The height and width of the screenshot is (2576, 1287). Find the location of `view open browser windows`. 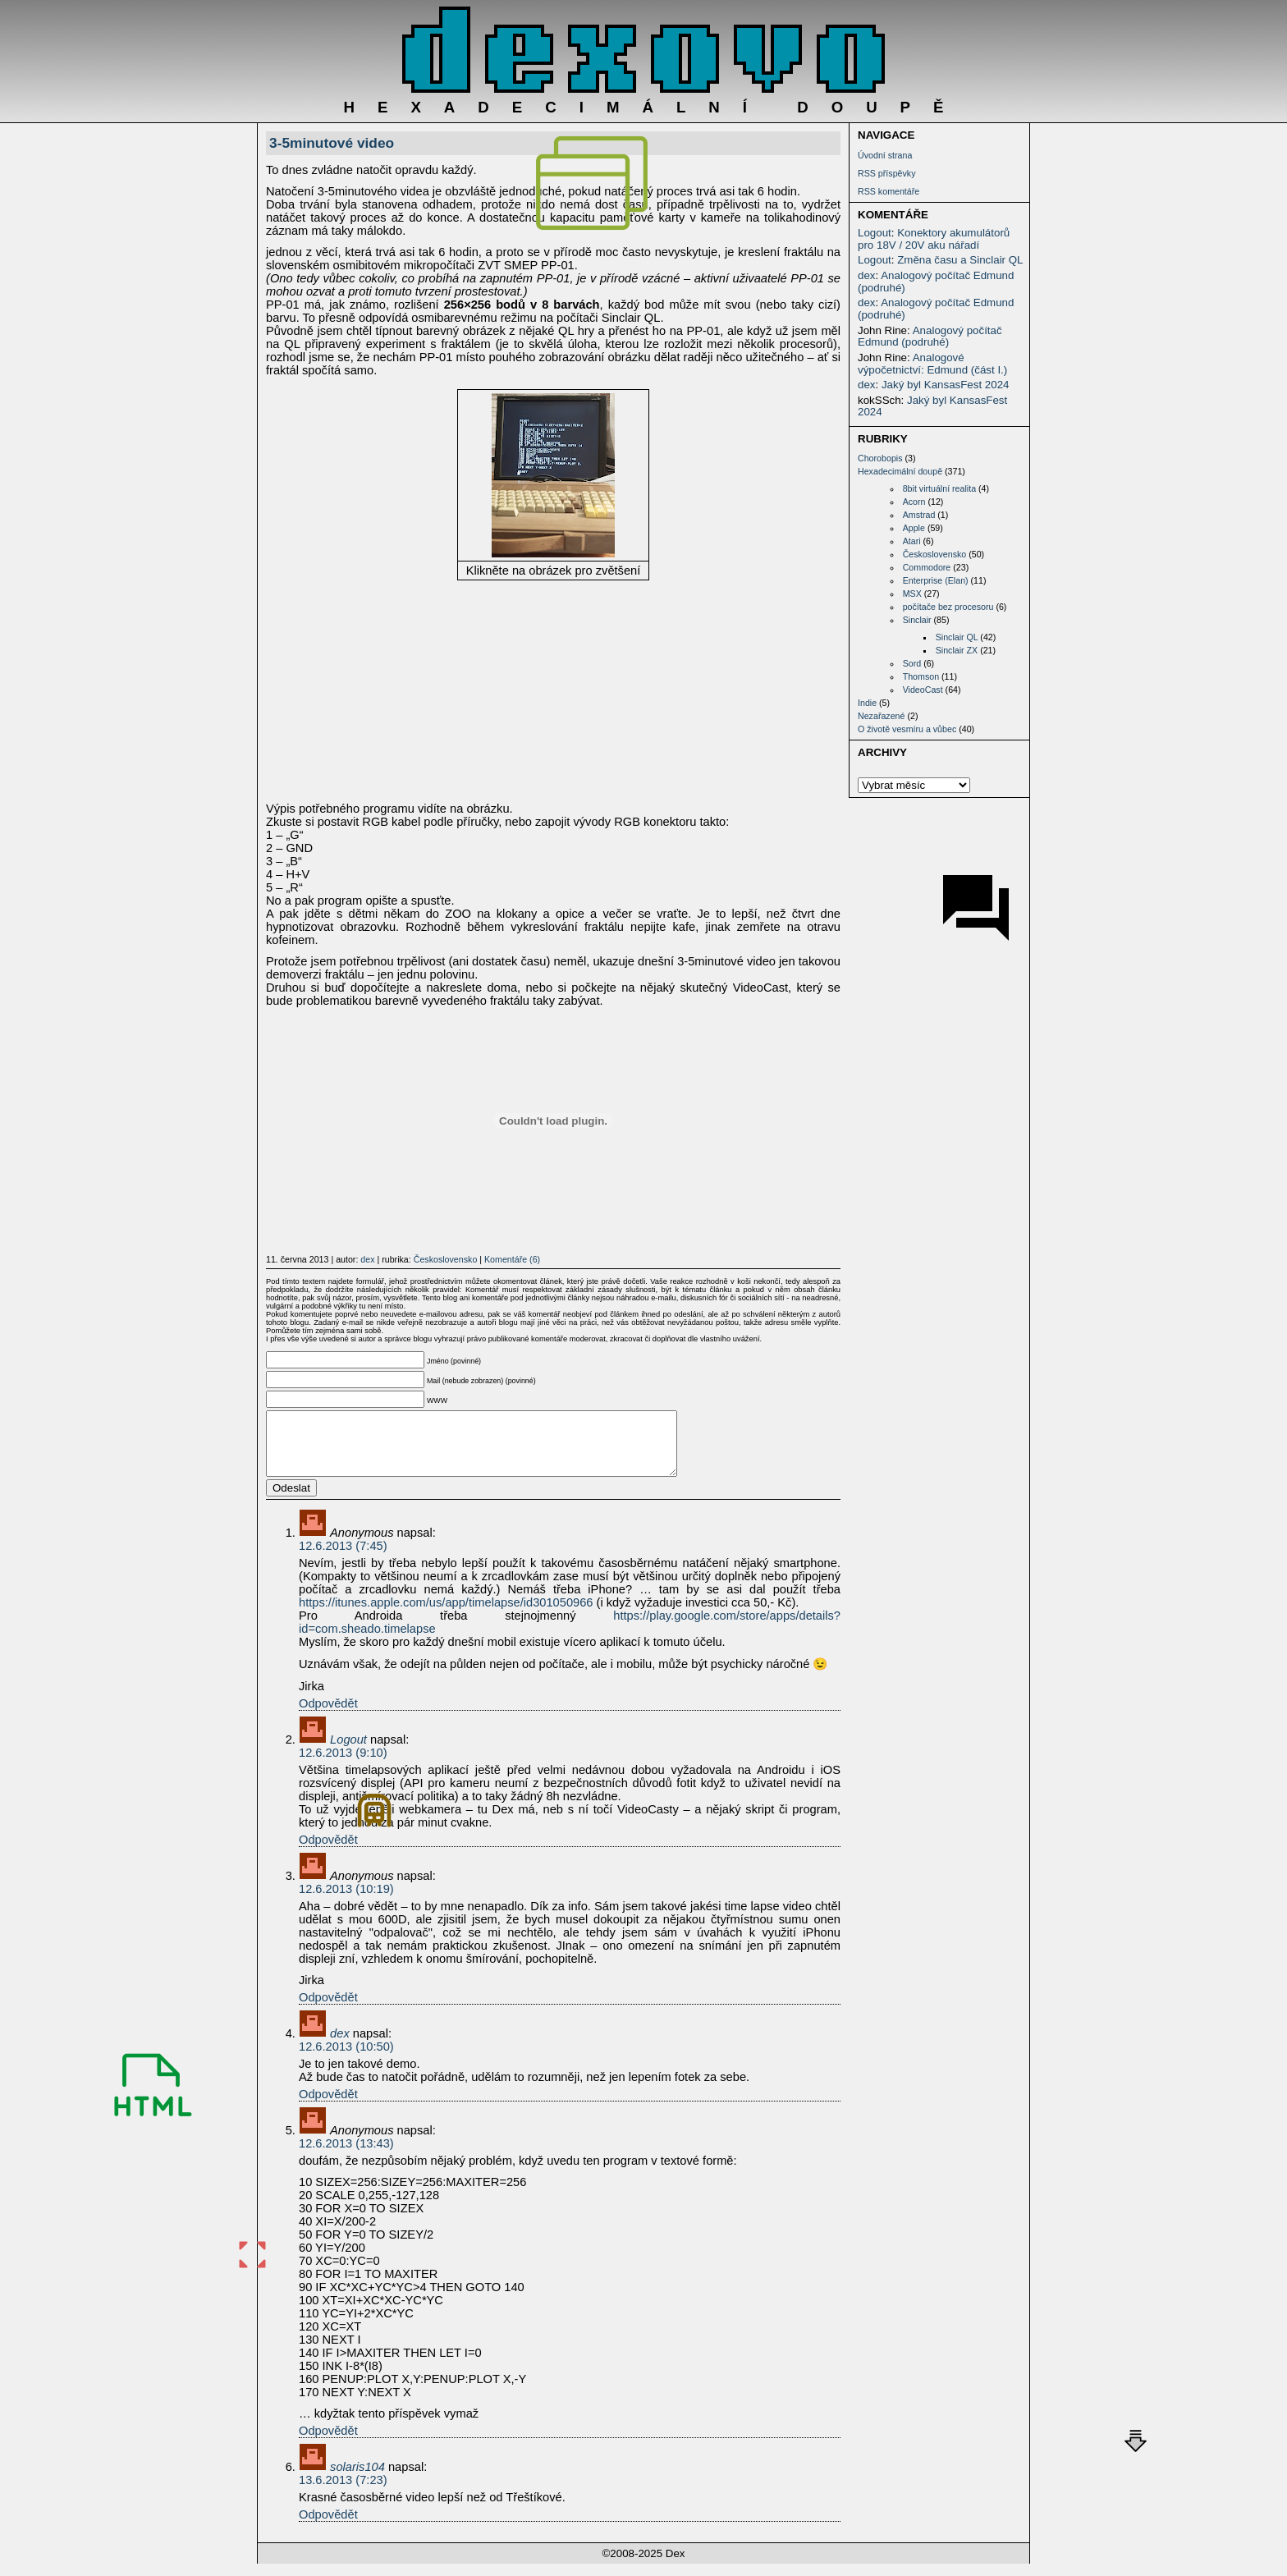

view open browser windows is located at coordinates (592, 183).